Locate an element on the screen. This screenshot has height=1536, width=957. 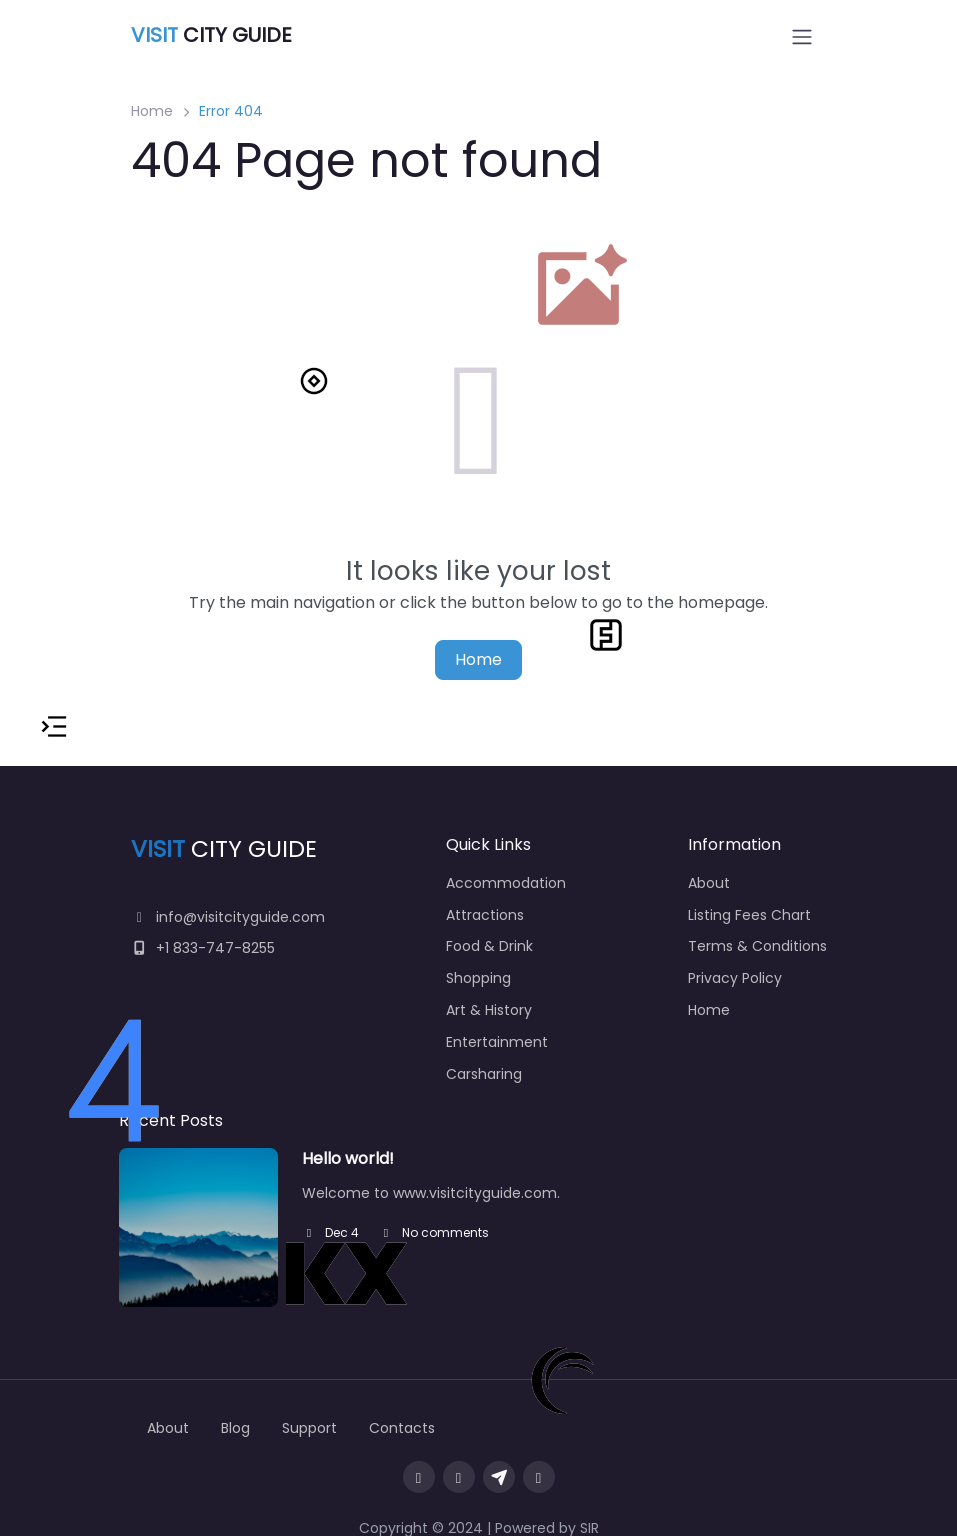
indicates step 4 in a numbered sequence is located at coordinates (117, 1082).